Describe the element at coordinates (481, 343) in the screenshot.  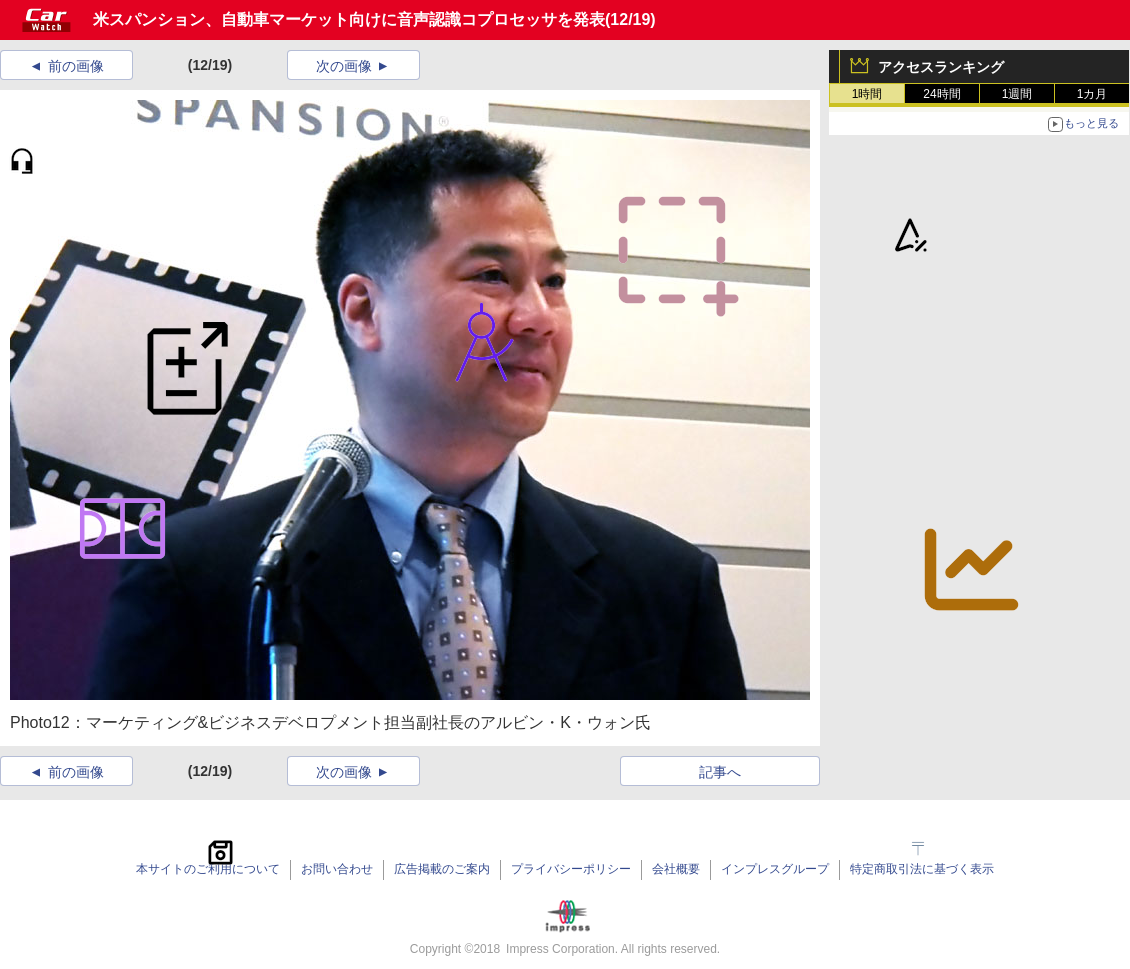
I see `access drawing or drafting tools` at that location.